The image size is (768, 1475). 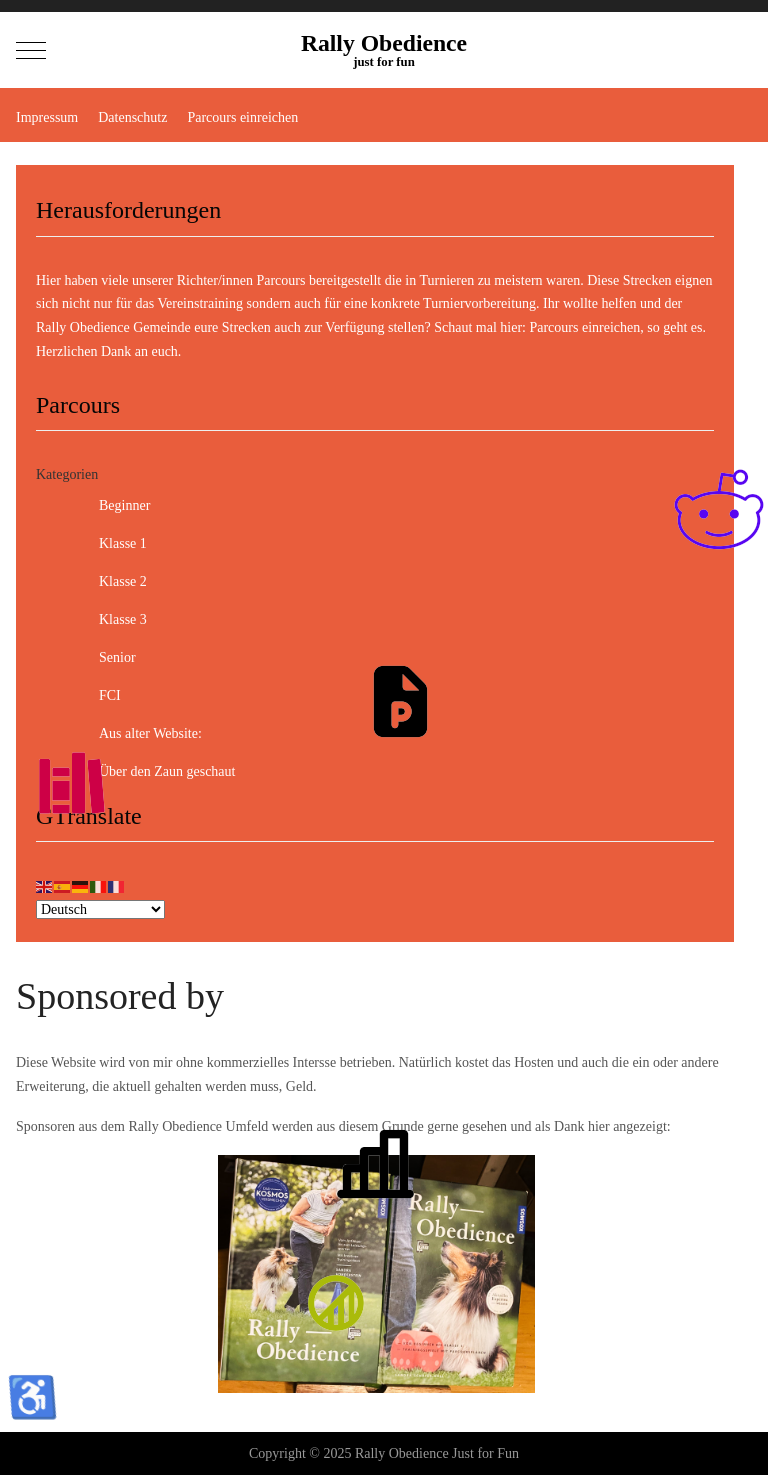 I want to click on open the Reddit app, so click(x=719, y=514).